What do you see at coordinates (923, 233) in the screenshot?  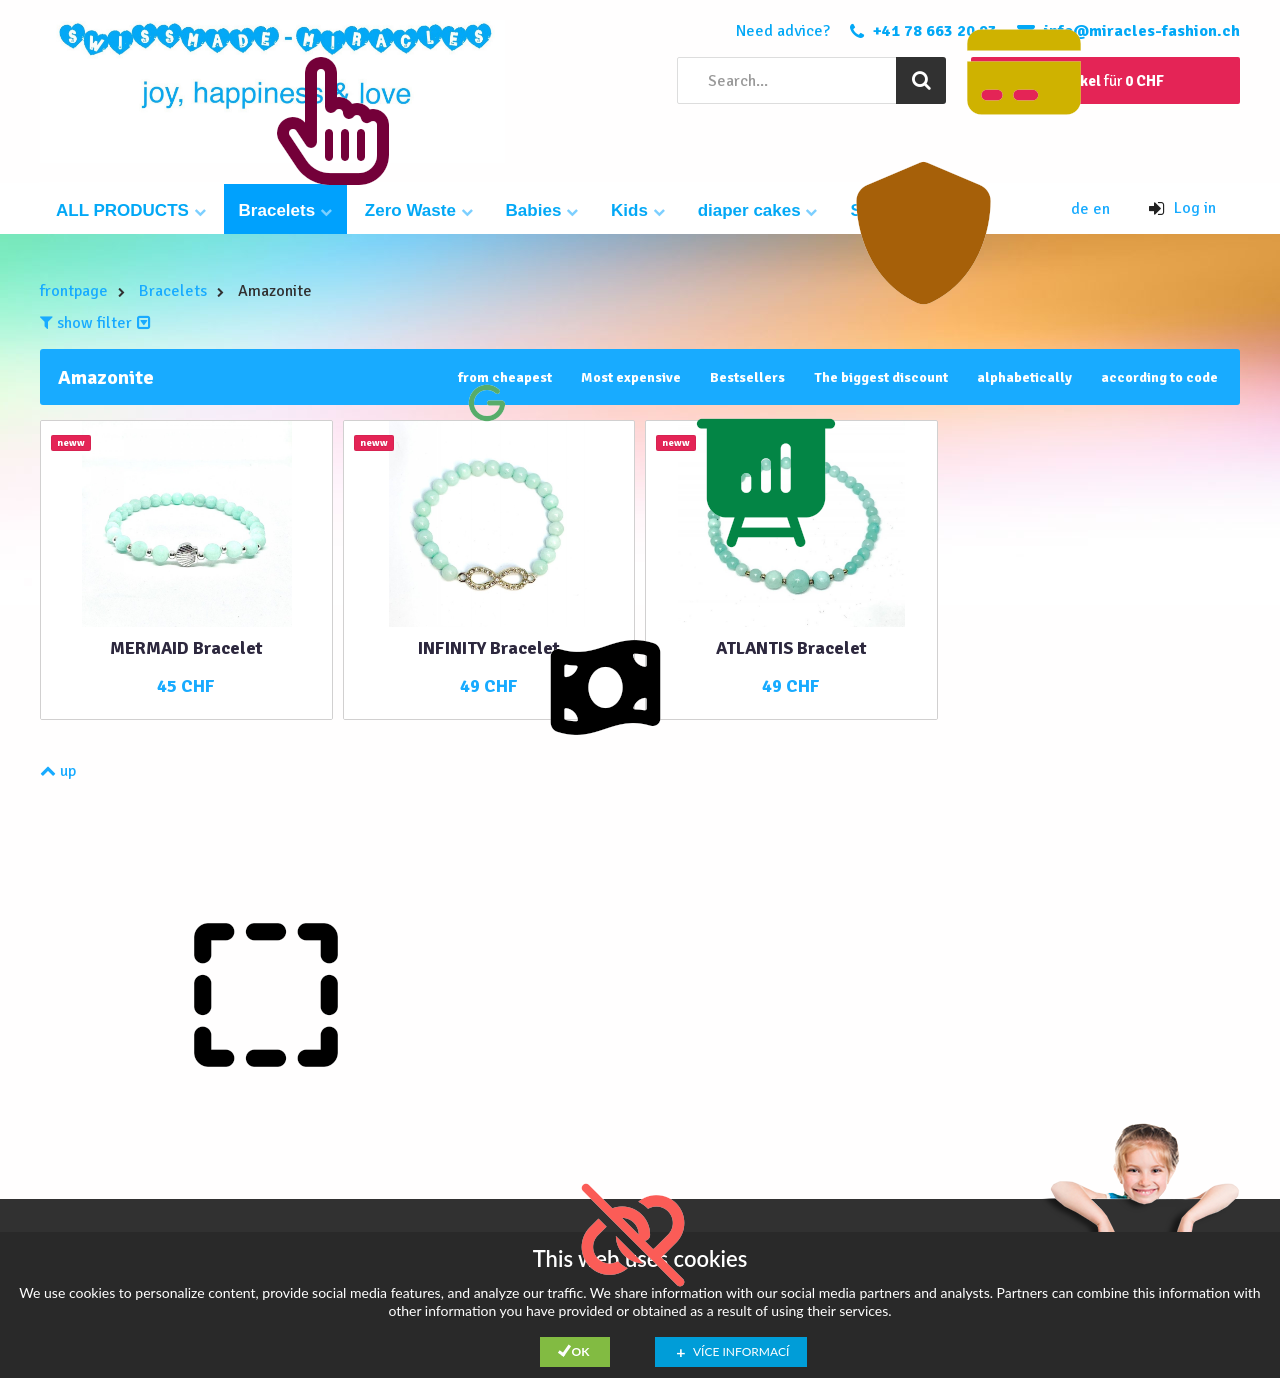 I see `indicates security or protection status` at bounding box center [923, 233].